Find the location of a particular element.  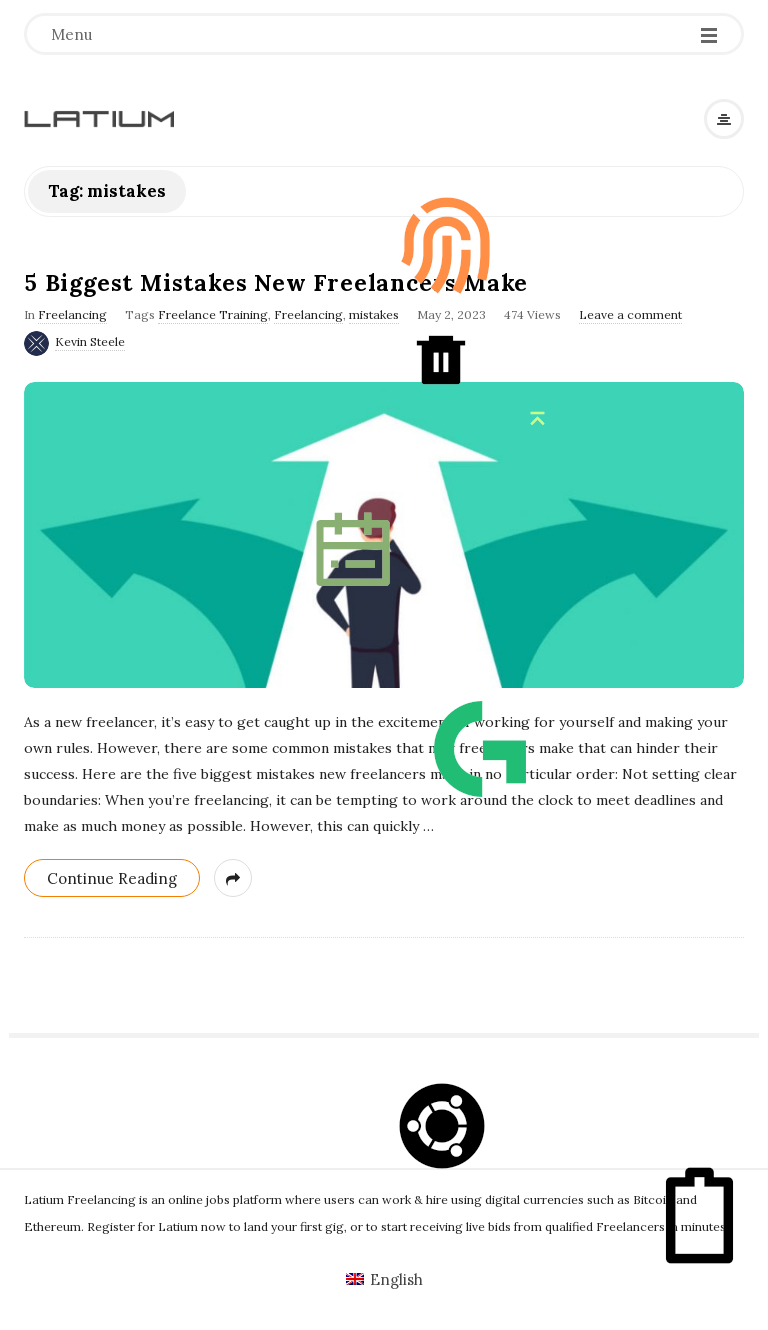

indicates low battery level is located at coordinates (699, 1215).